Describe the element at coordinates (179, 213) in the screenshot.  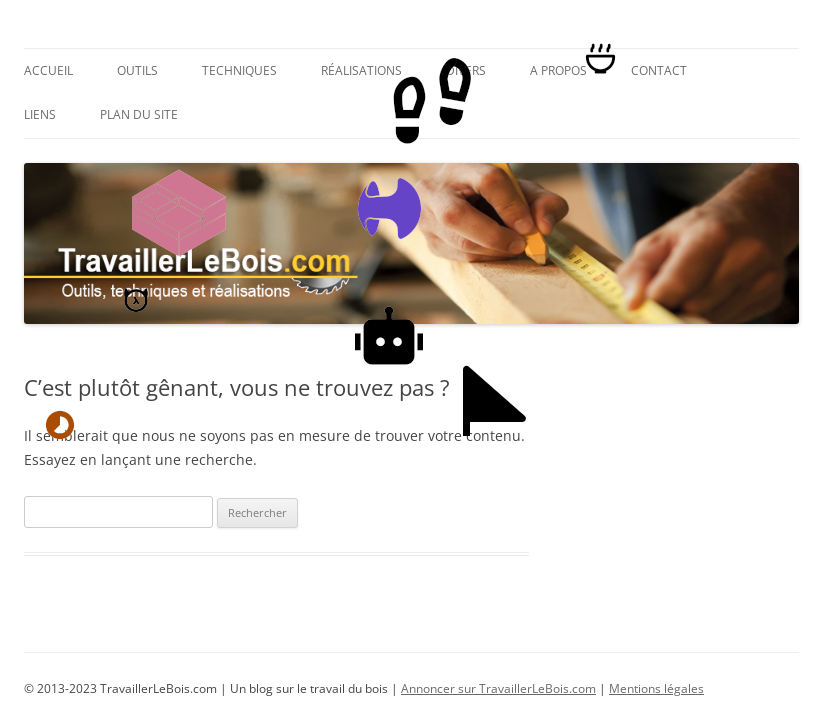
I see `Linux Containers (LXC) logo` at that location.